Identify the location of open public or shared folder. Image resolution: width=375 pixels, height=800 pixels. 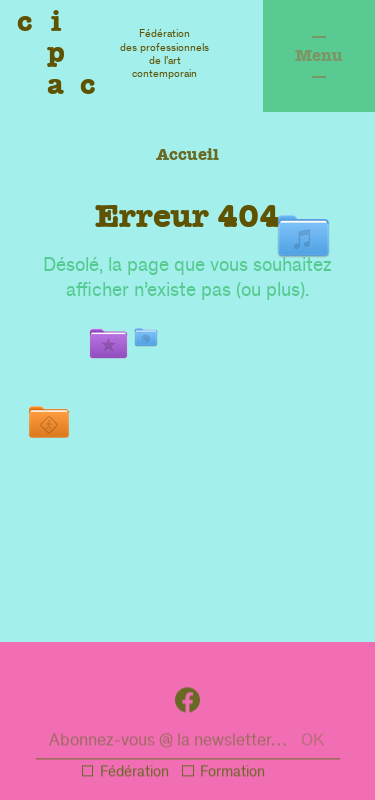
(49, 422).